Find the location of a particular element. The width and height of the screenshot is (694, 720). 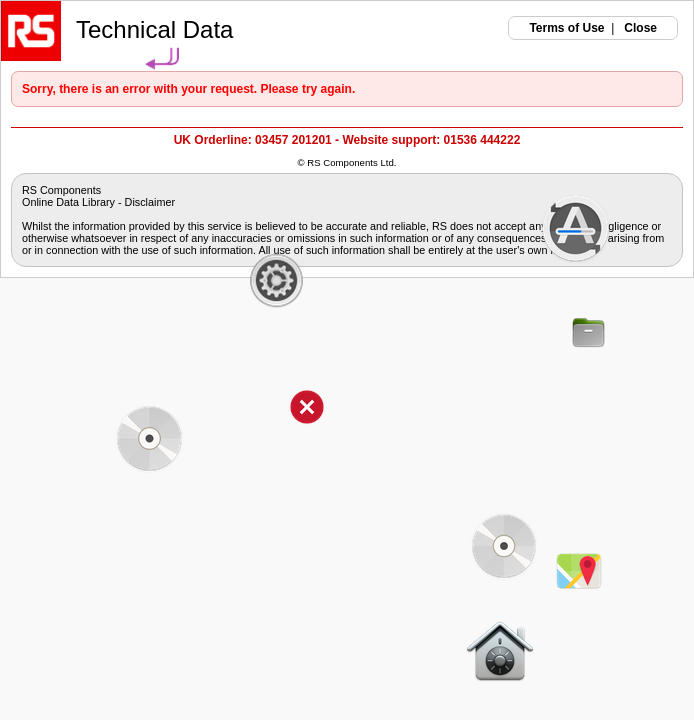

access CD-ROM drive or optical disc contents is located at coordinates (149, 438).